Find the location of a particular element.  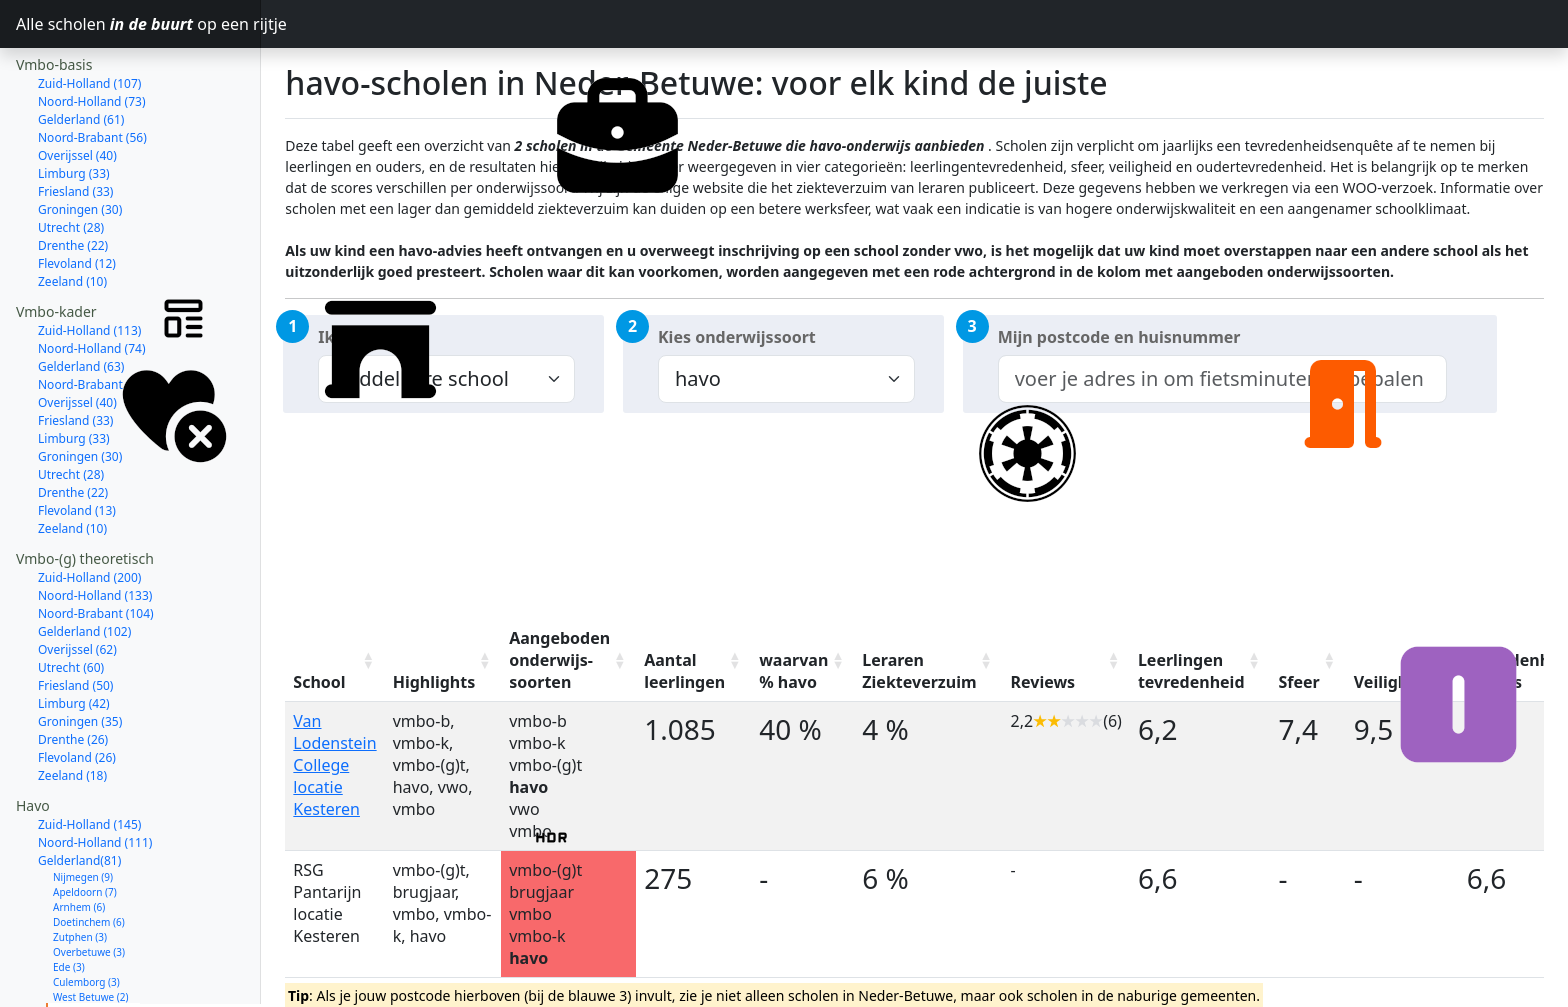

access work or business documents is located at coordinates (617, 138).